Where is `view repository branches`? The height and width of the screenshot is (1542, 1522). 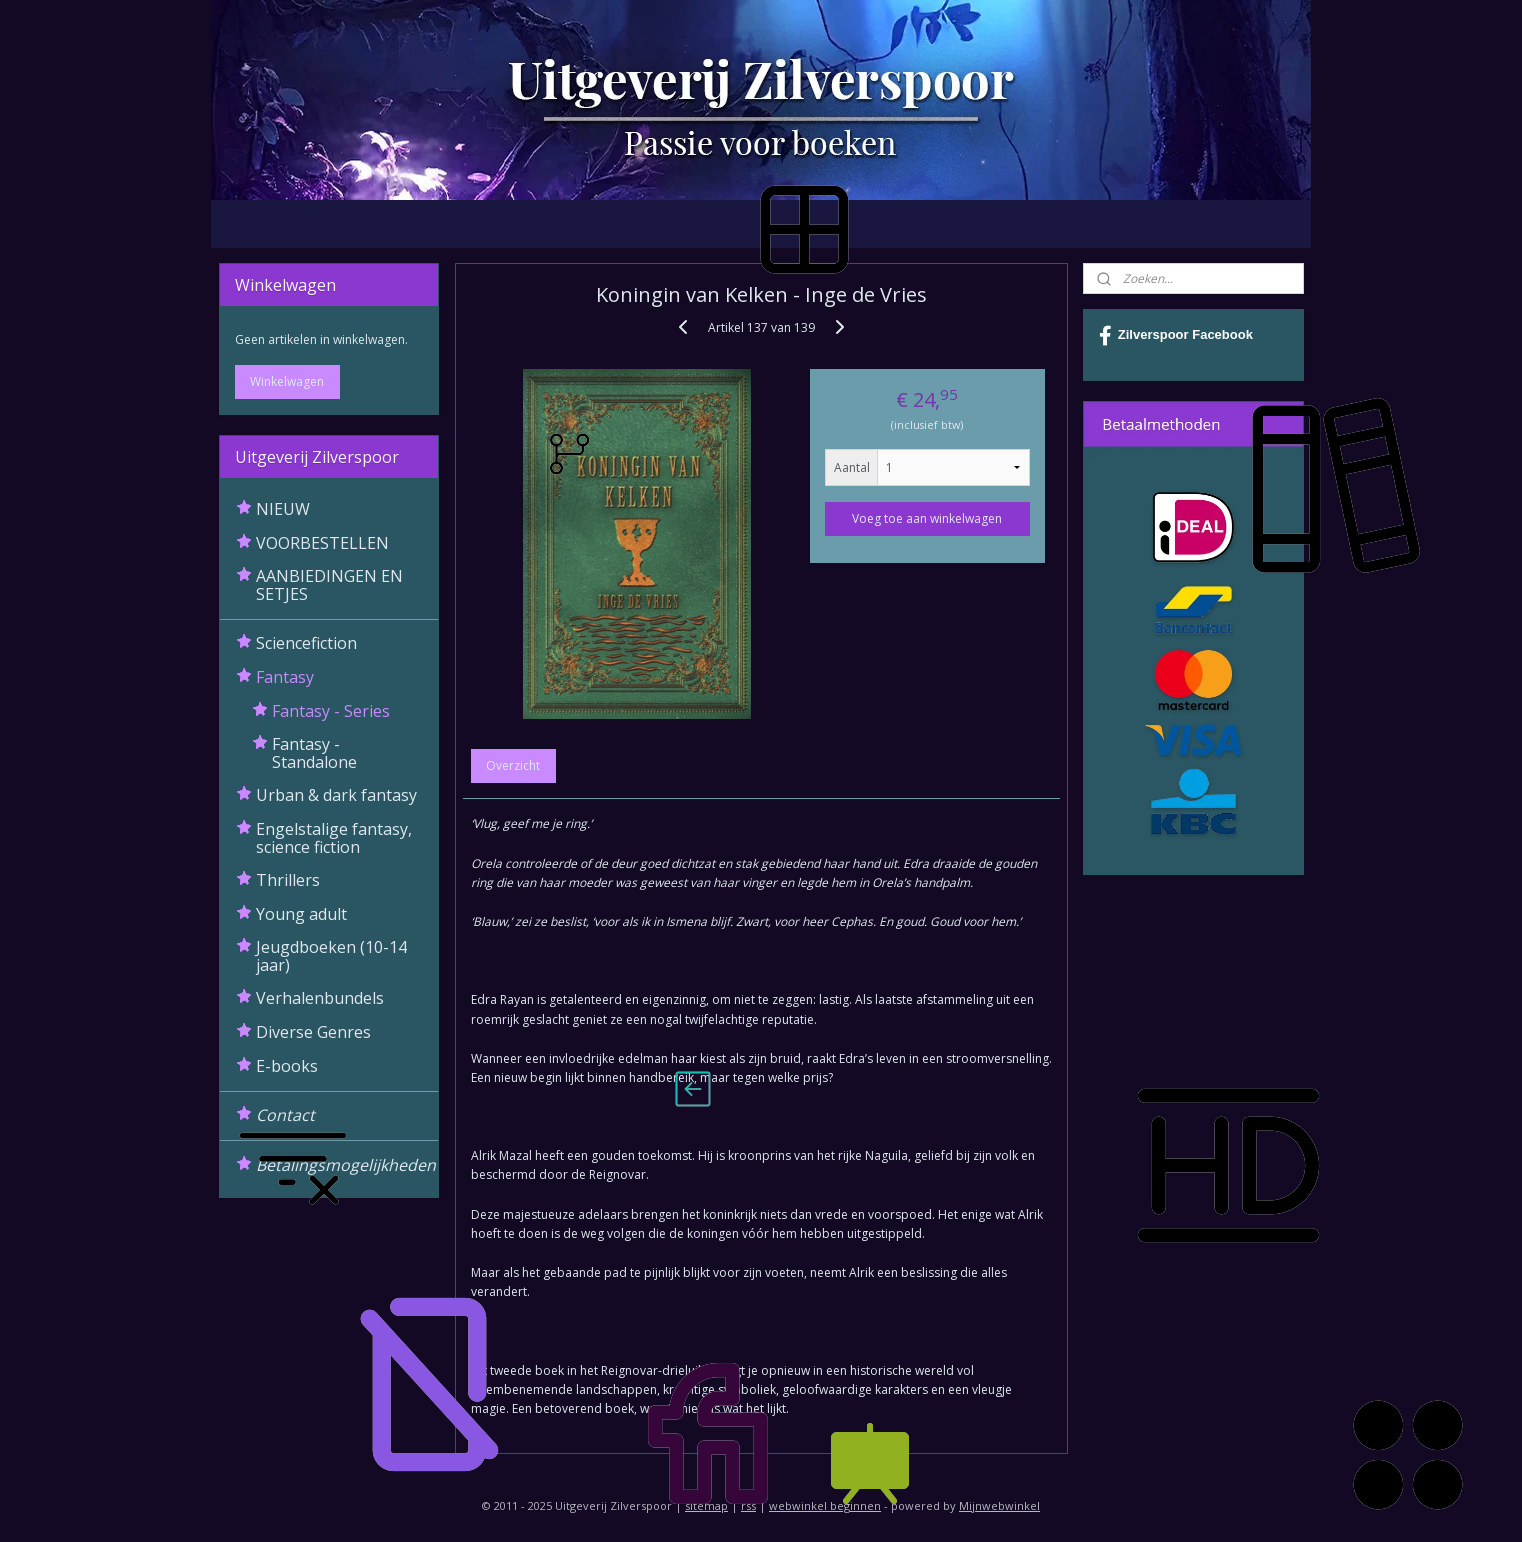
view repository branches is located at coordinates (567, 454).